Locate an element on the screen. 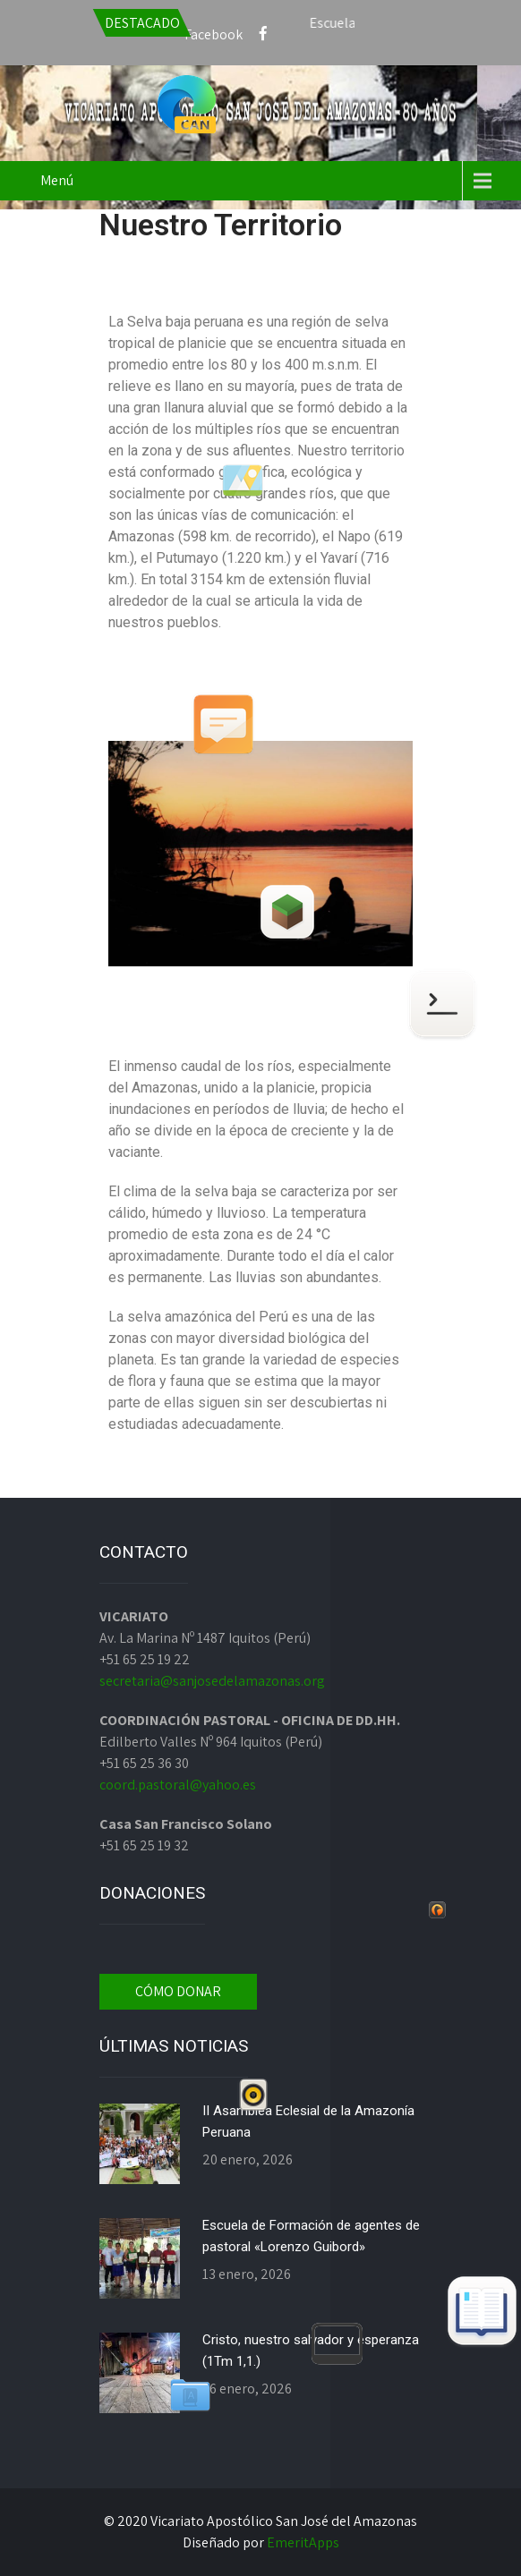 This screenshot has width=521, height=2576. open Rhythmbox music player is located at coordinates (253, 2095).